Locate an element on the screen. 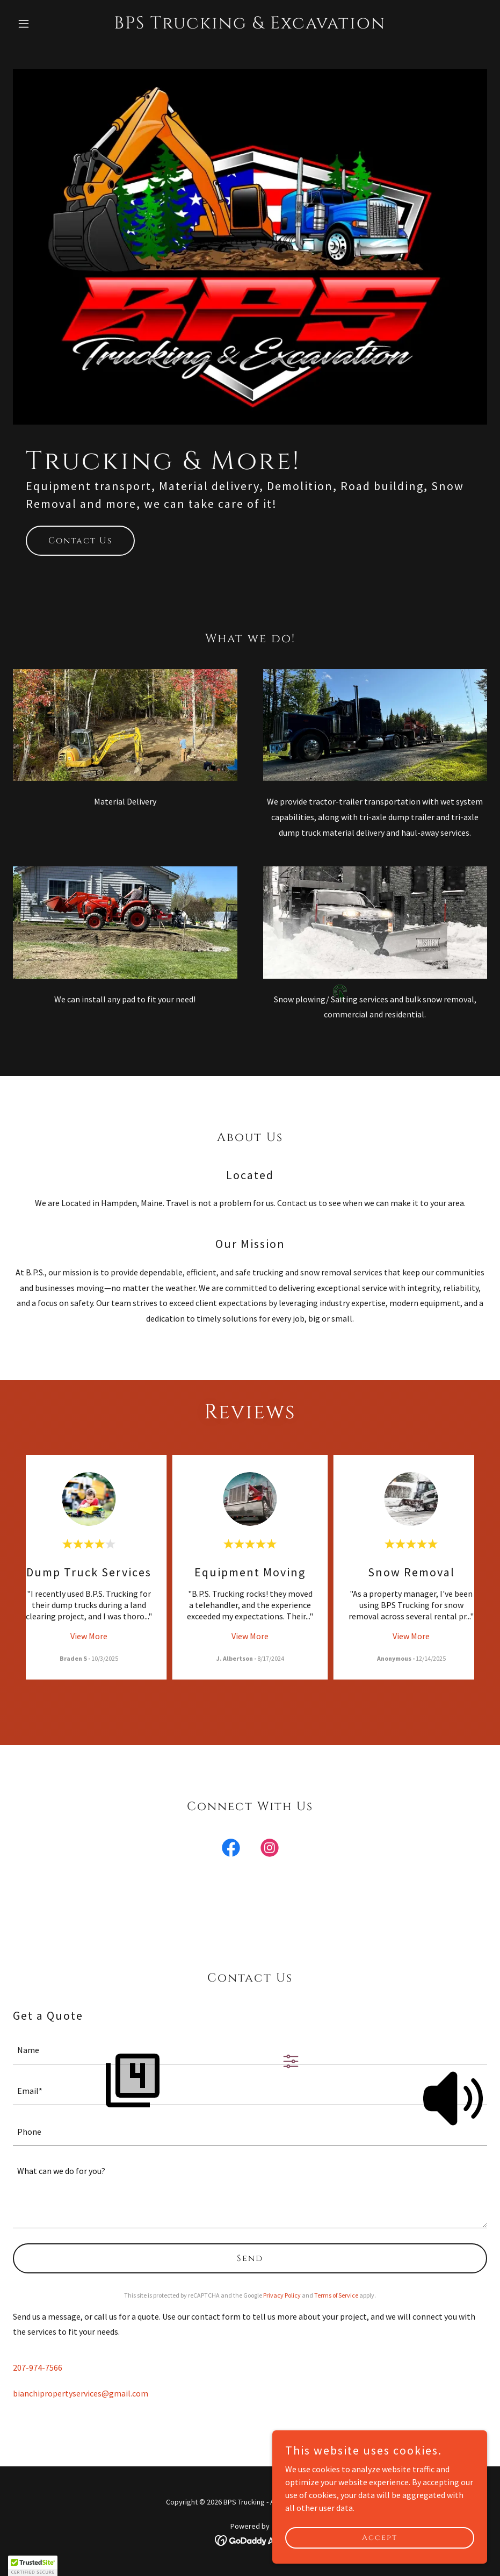 The image size is (500, 2576). adjust settings or preferences is located at coordinates (291, 2061).